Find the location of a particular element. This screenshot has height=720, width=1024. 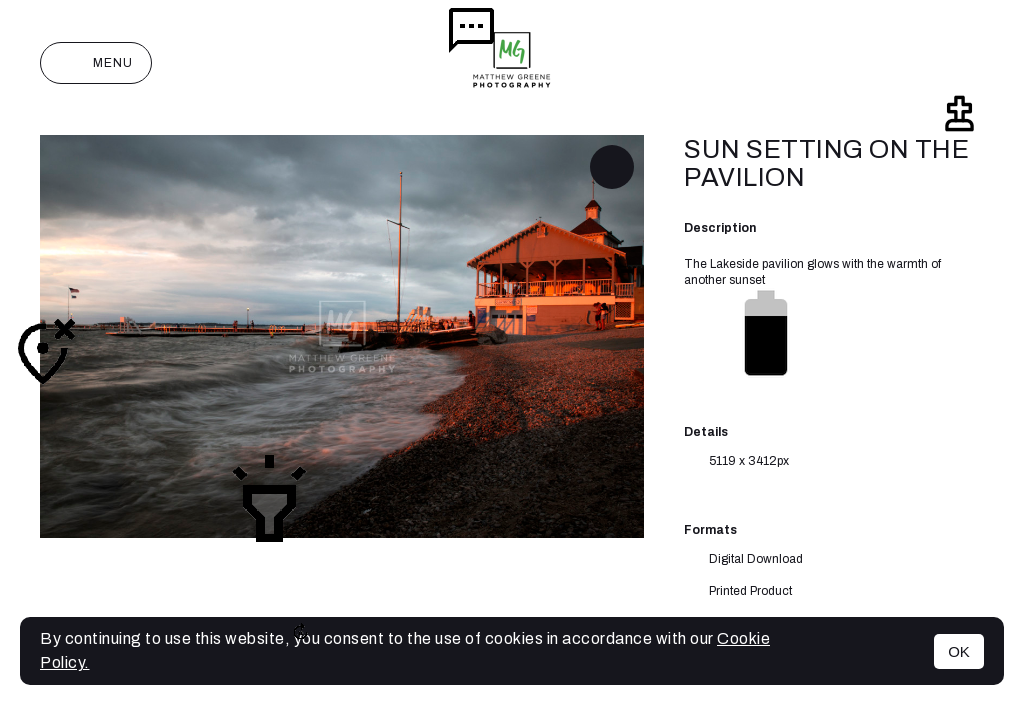

remove a saved location is located at coordinates (43, 351).